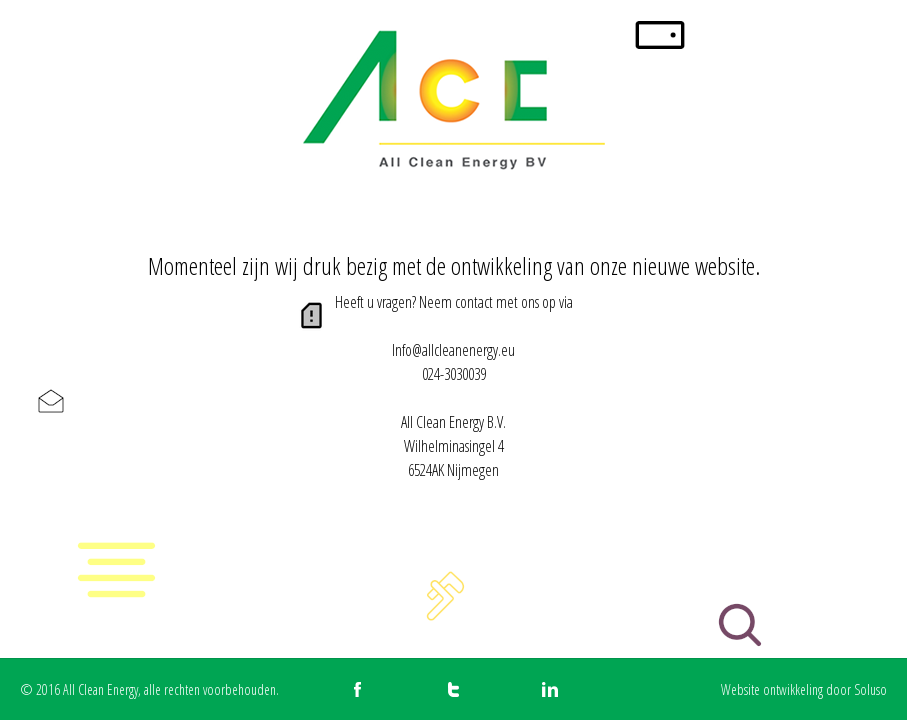 The image size is (907, 720). I want to click on view opened mail or messages, so click(51, 402).